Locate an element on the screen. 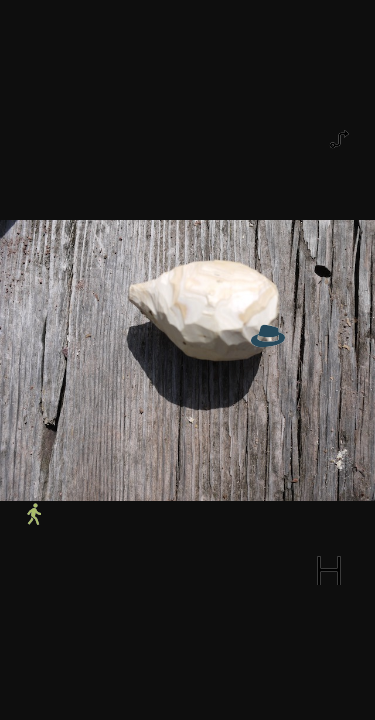 This screenshot has width=375, height=720. insert a heading in the document is located at coordinates (329, 570).